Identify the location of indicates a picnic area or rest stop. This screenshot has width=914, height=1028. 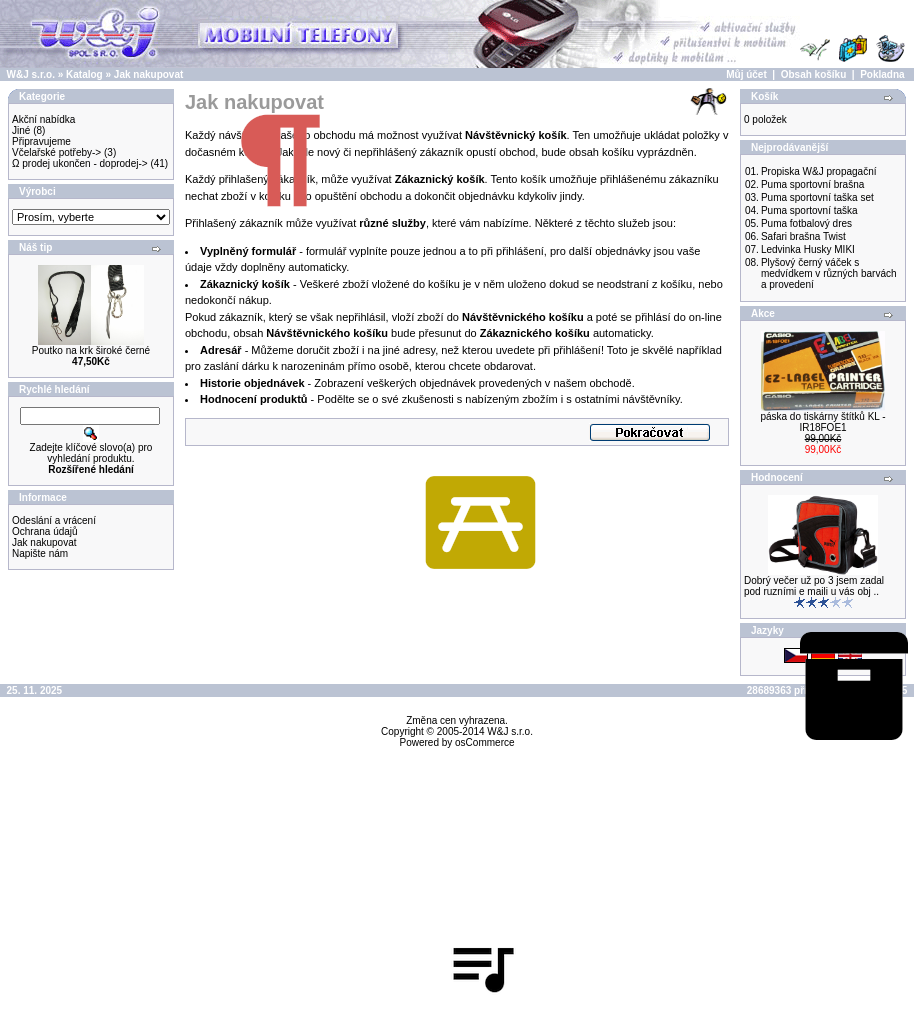
(480, 522).